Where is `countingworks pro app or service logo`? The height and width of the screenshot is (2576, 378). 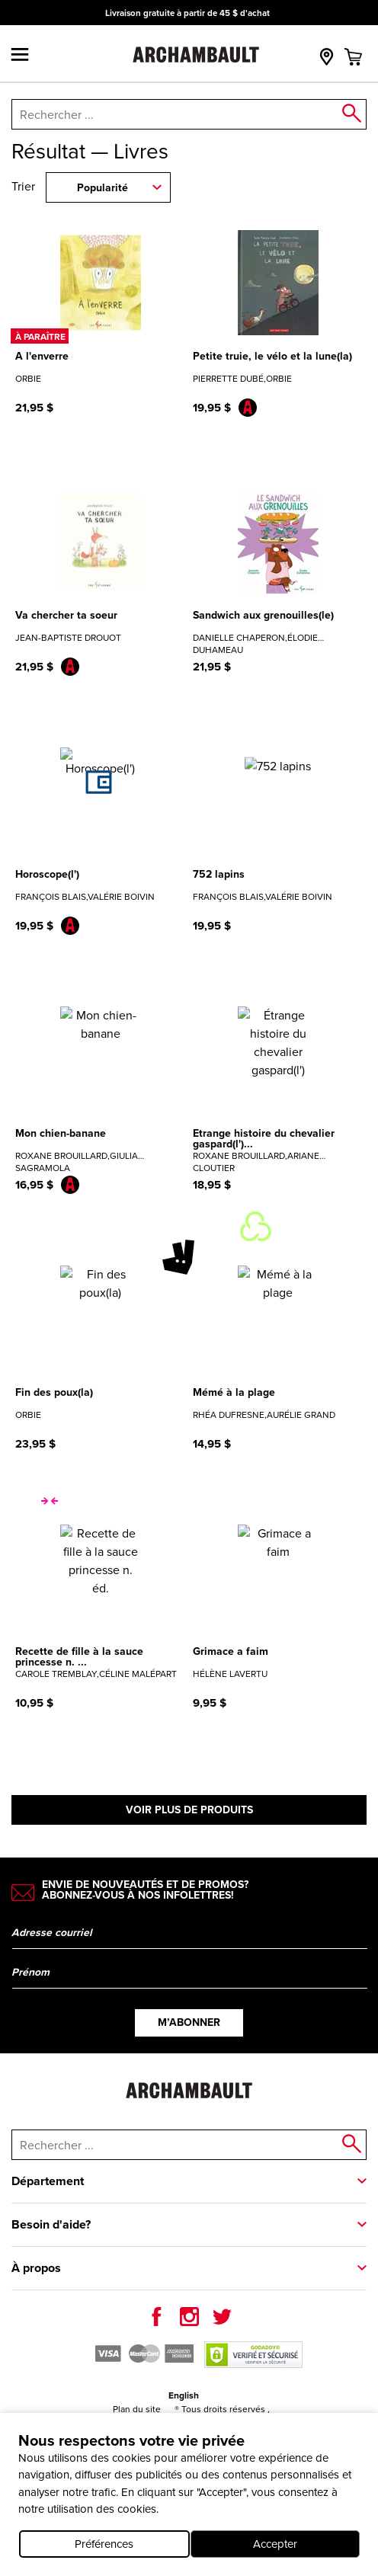
countingworks pro app or service logo is located at coordinates (255, 1226).